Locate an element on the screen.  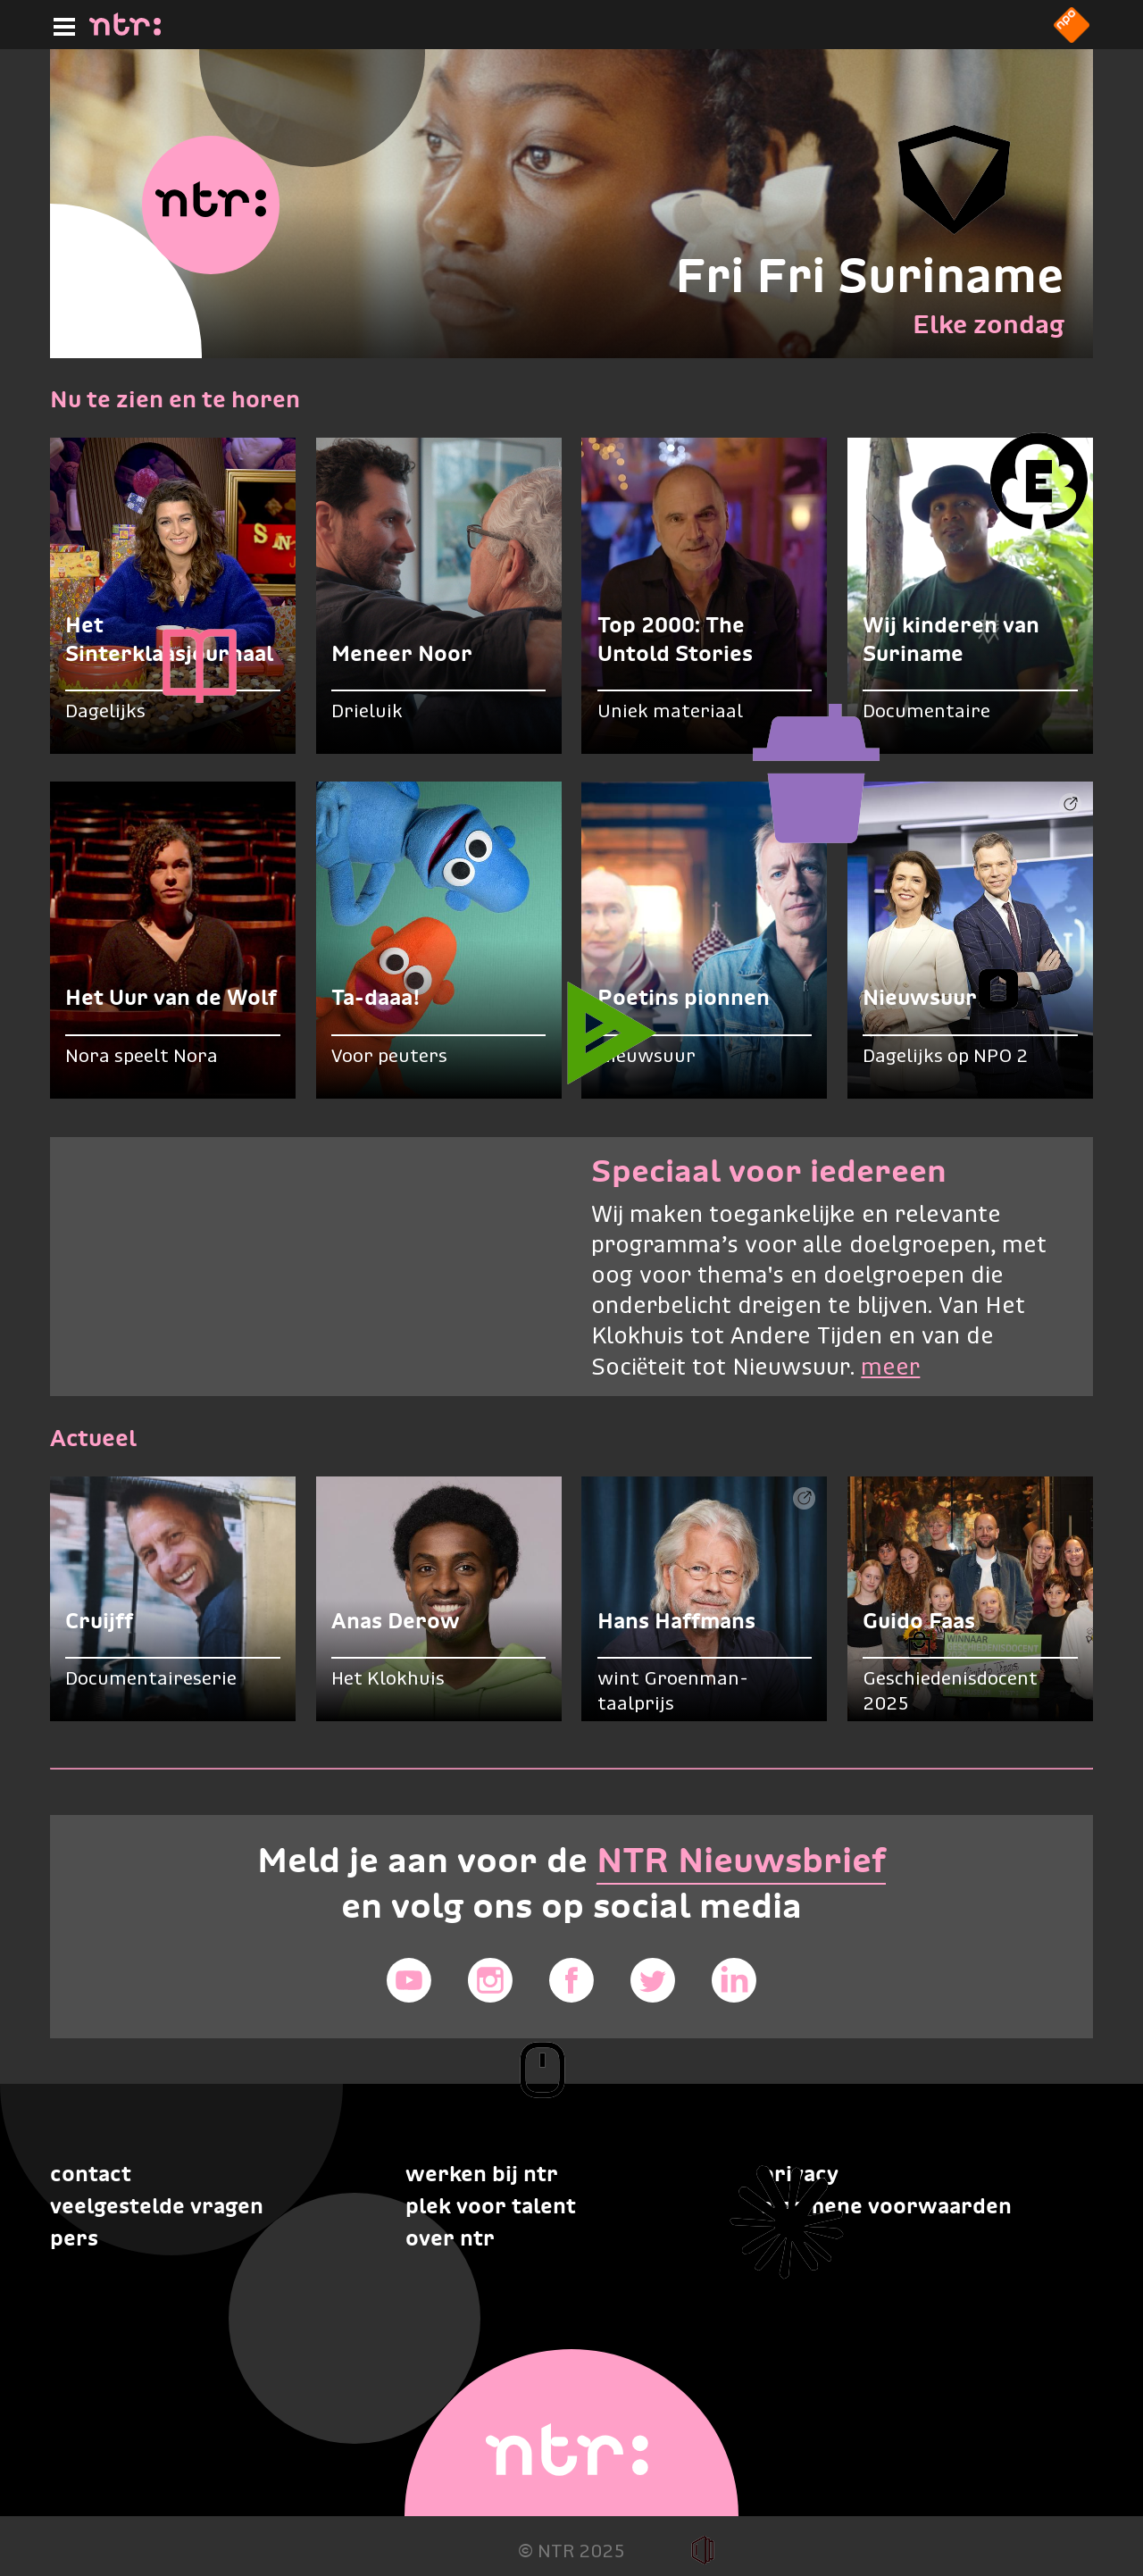
view food and drink options is located at coordinates (816, 780).